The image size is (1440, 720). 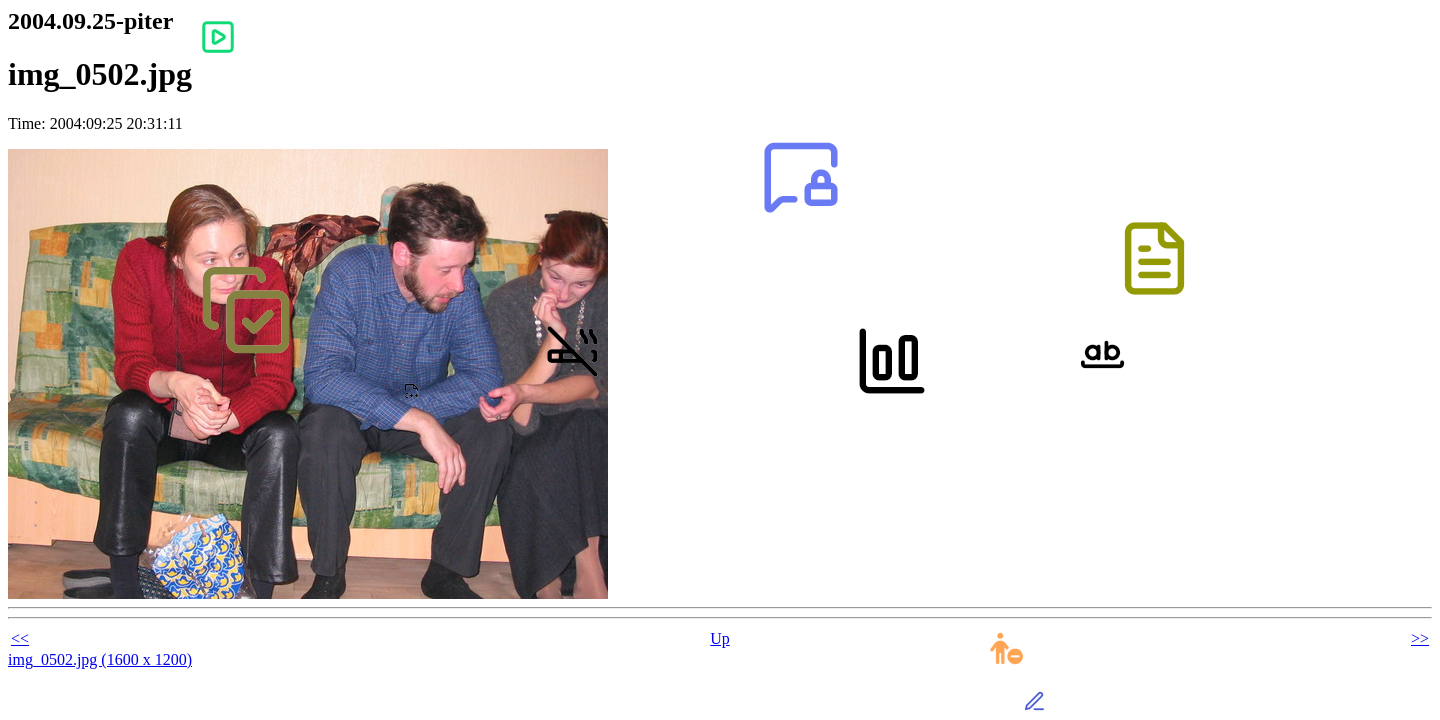 I want to click on access encrypted or private messages, so click(x=801, y=176).